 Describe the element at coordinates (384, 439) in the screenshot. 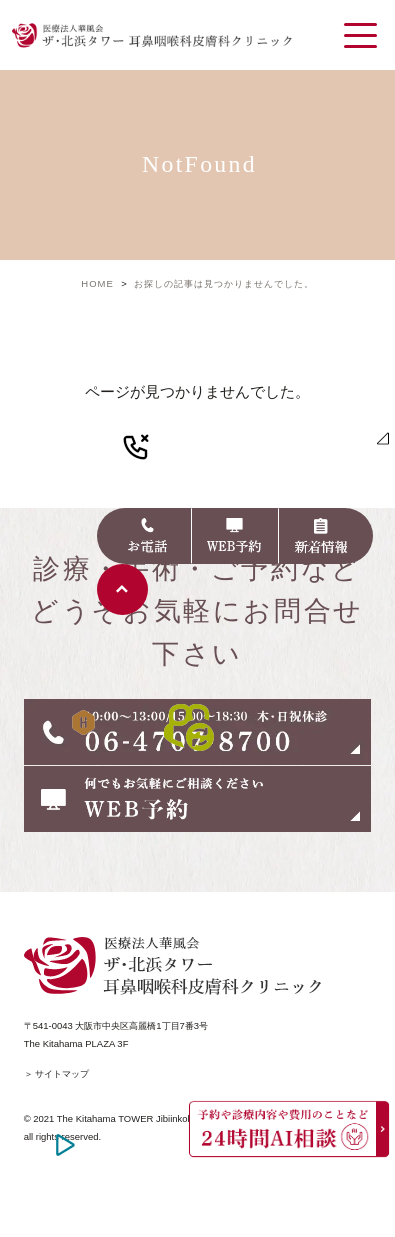

I see `indicates no cellular signal available` at that location.